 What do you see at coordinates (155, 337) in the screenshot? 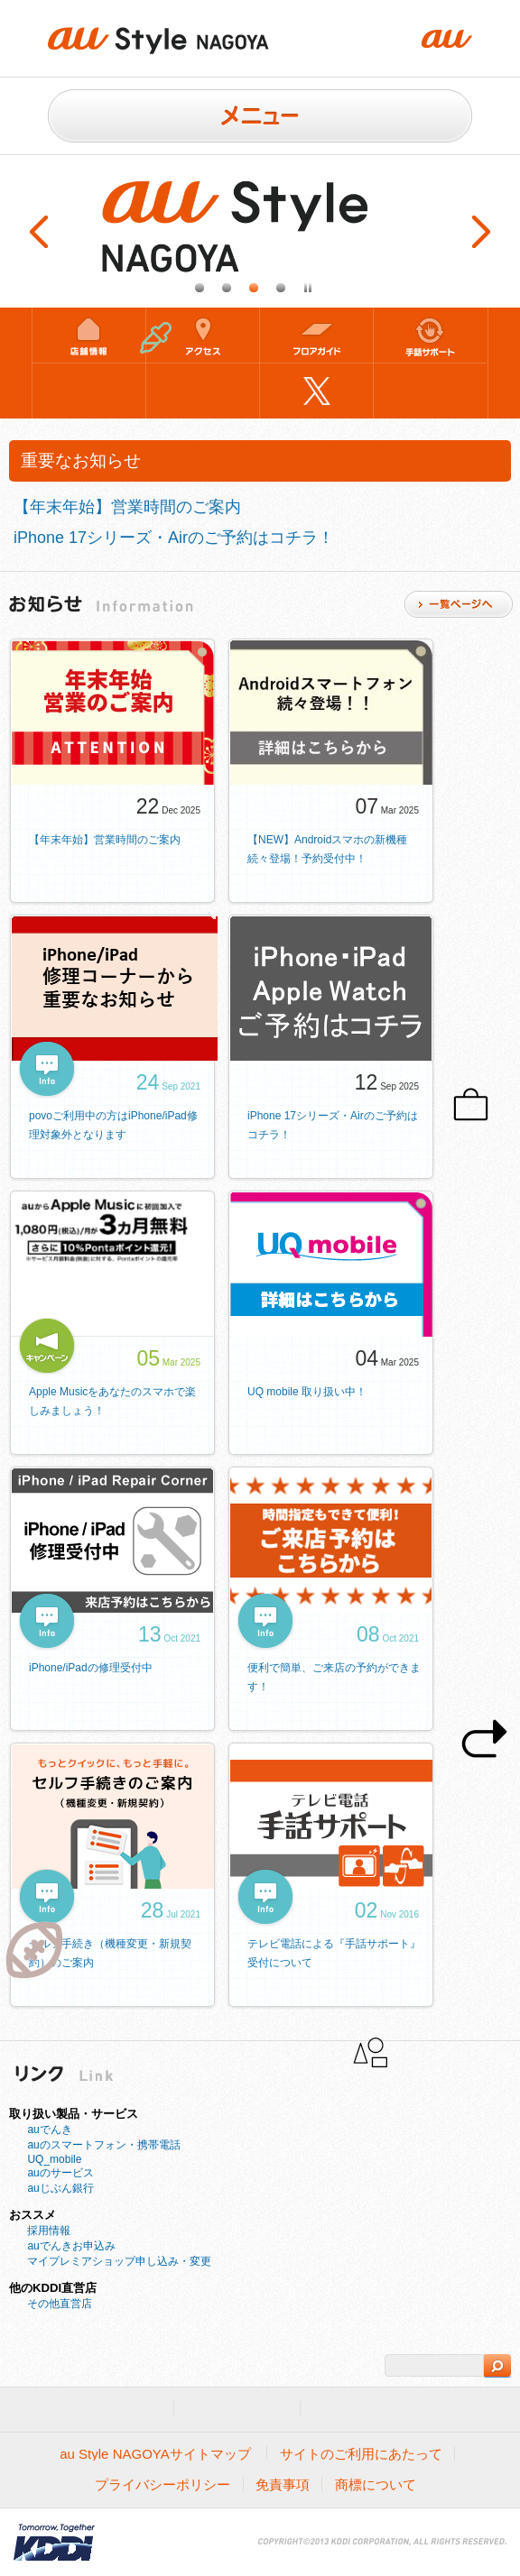
I see `pick a color from the screen` at bounding box center [155, 337].